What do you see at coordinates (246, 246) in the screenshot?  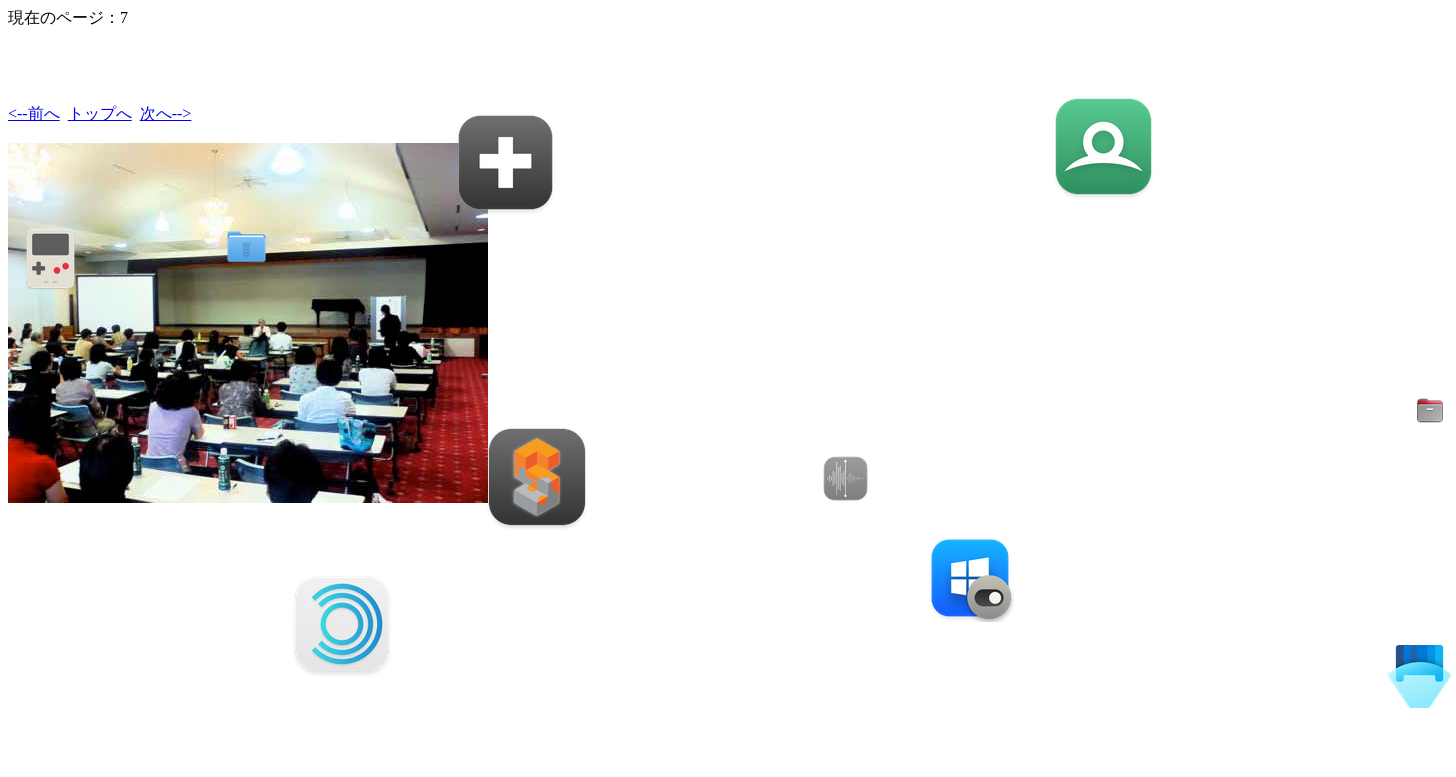 I see `open Intego security software folder` at bounding box center [246, 246].